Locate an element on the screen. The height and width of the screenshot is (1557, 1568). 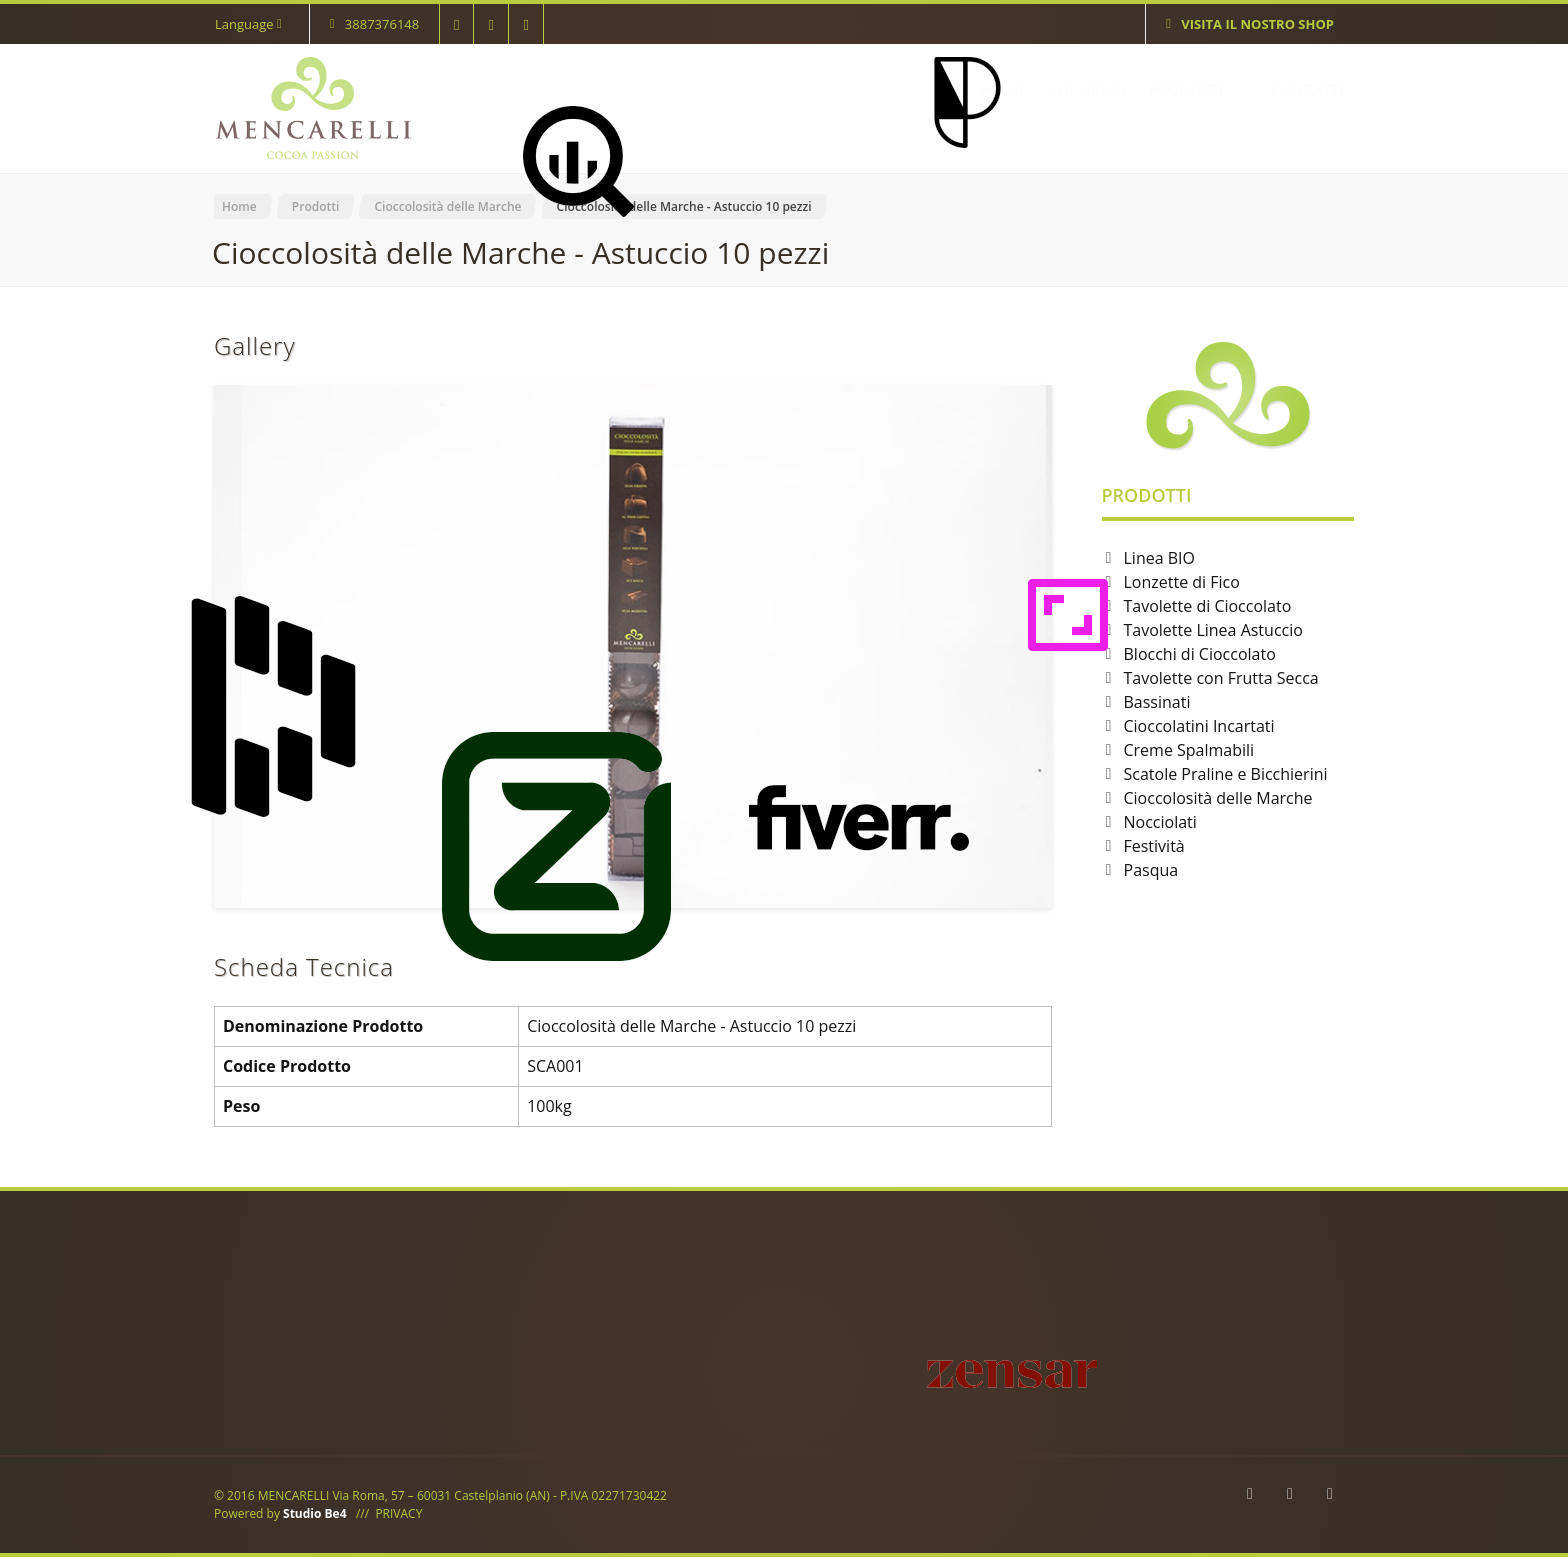
open the Fiverr app is located at coordinates (859, 818).